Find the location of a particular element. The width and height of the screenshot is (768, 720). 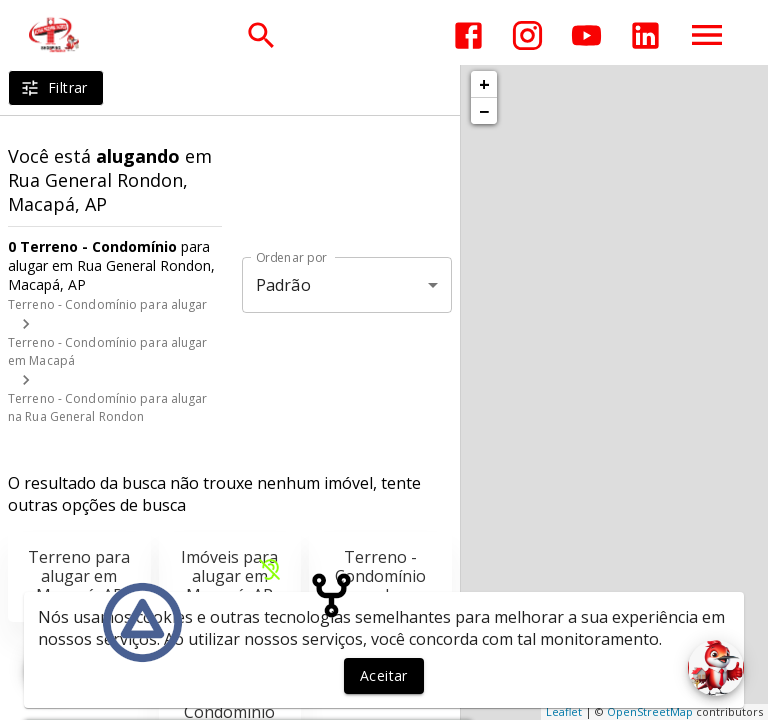

mute audio or disable listening is located at coordinates (269, 569).